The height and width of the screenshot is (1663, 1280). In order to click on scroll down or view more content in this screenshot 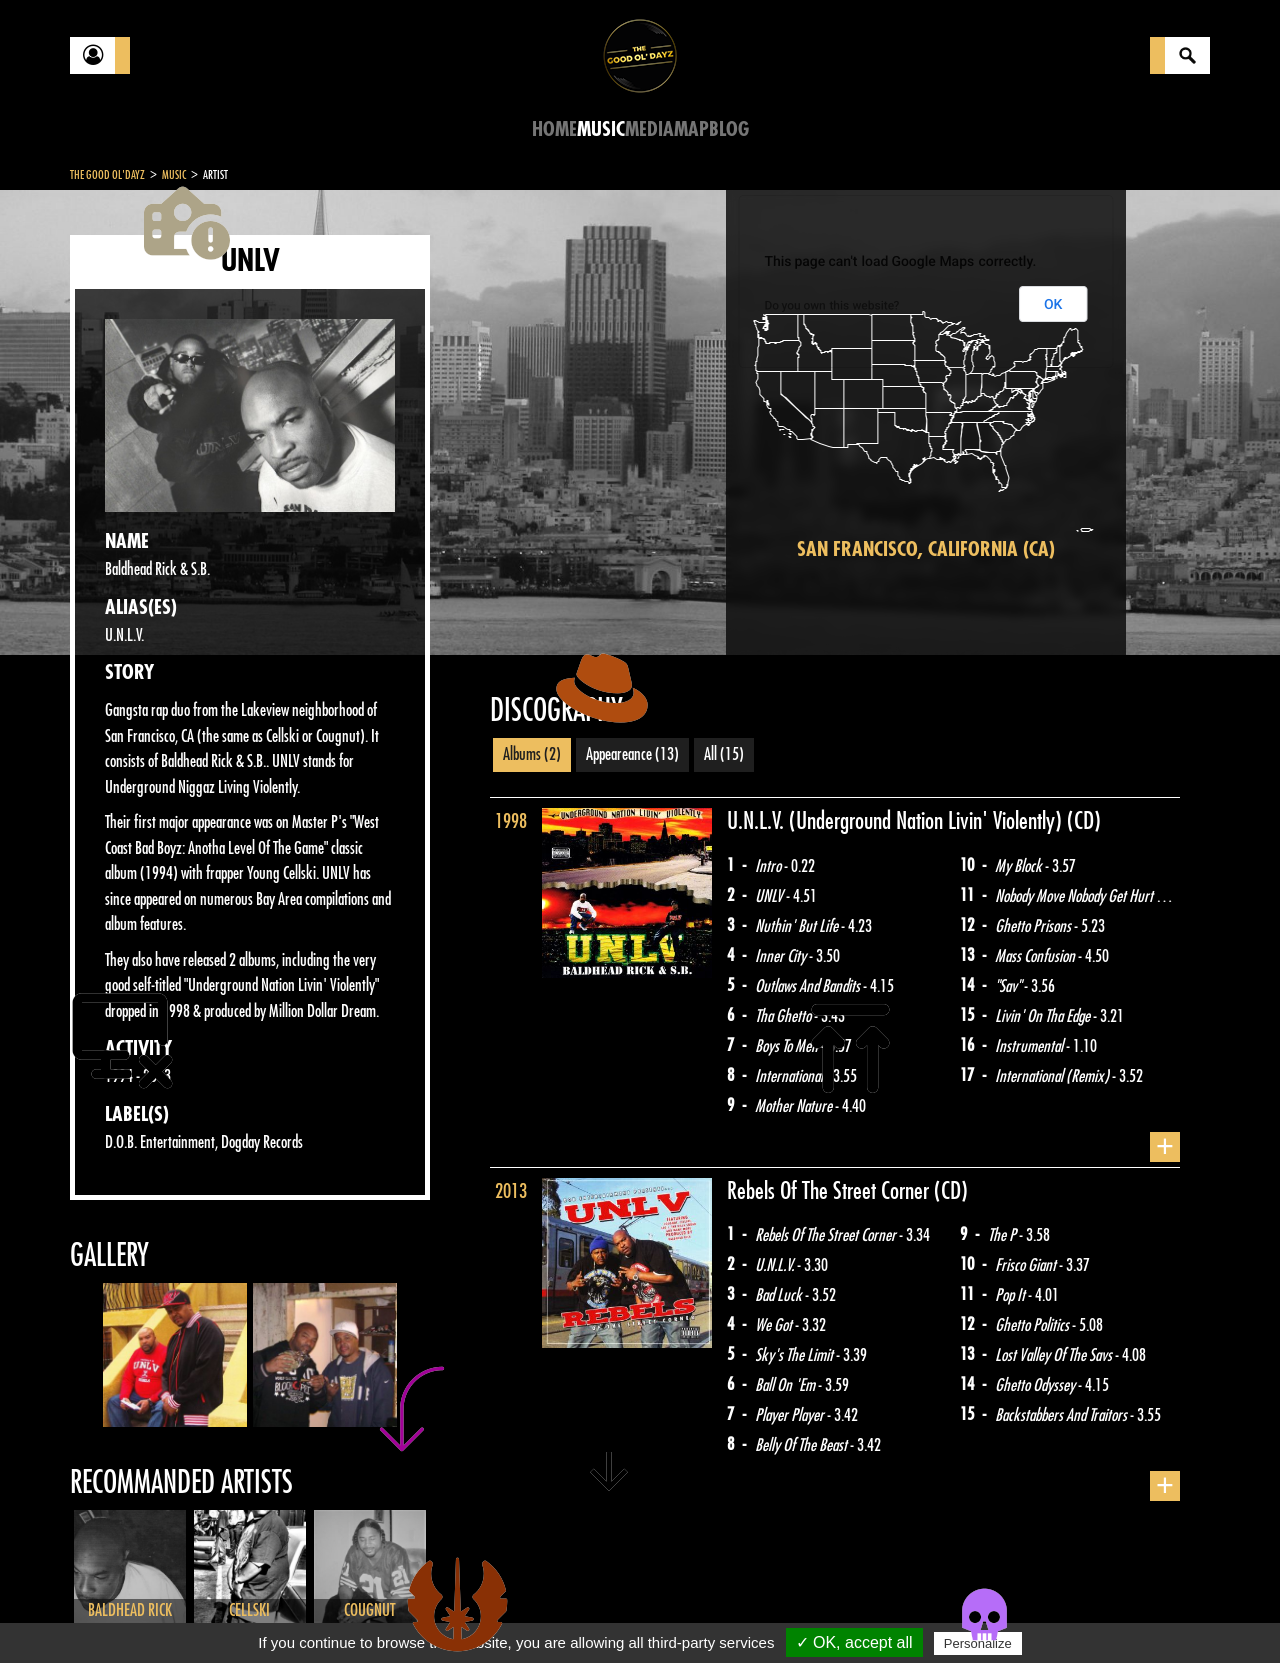, I will do `click(609, 1471)`.